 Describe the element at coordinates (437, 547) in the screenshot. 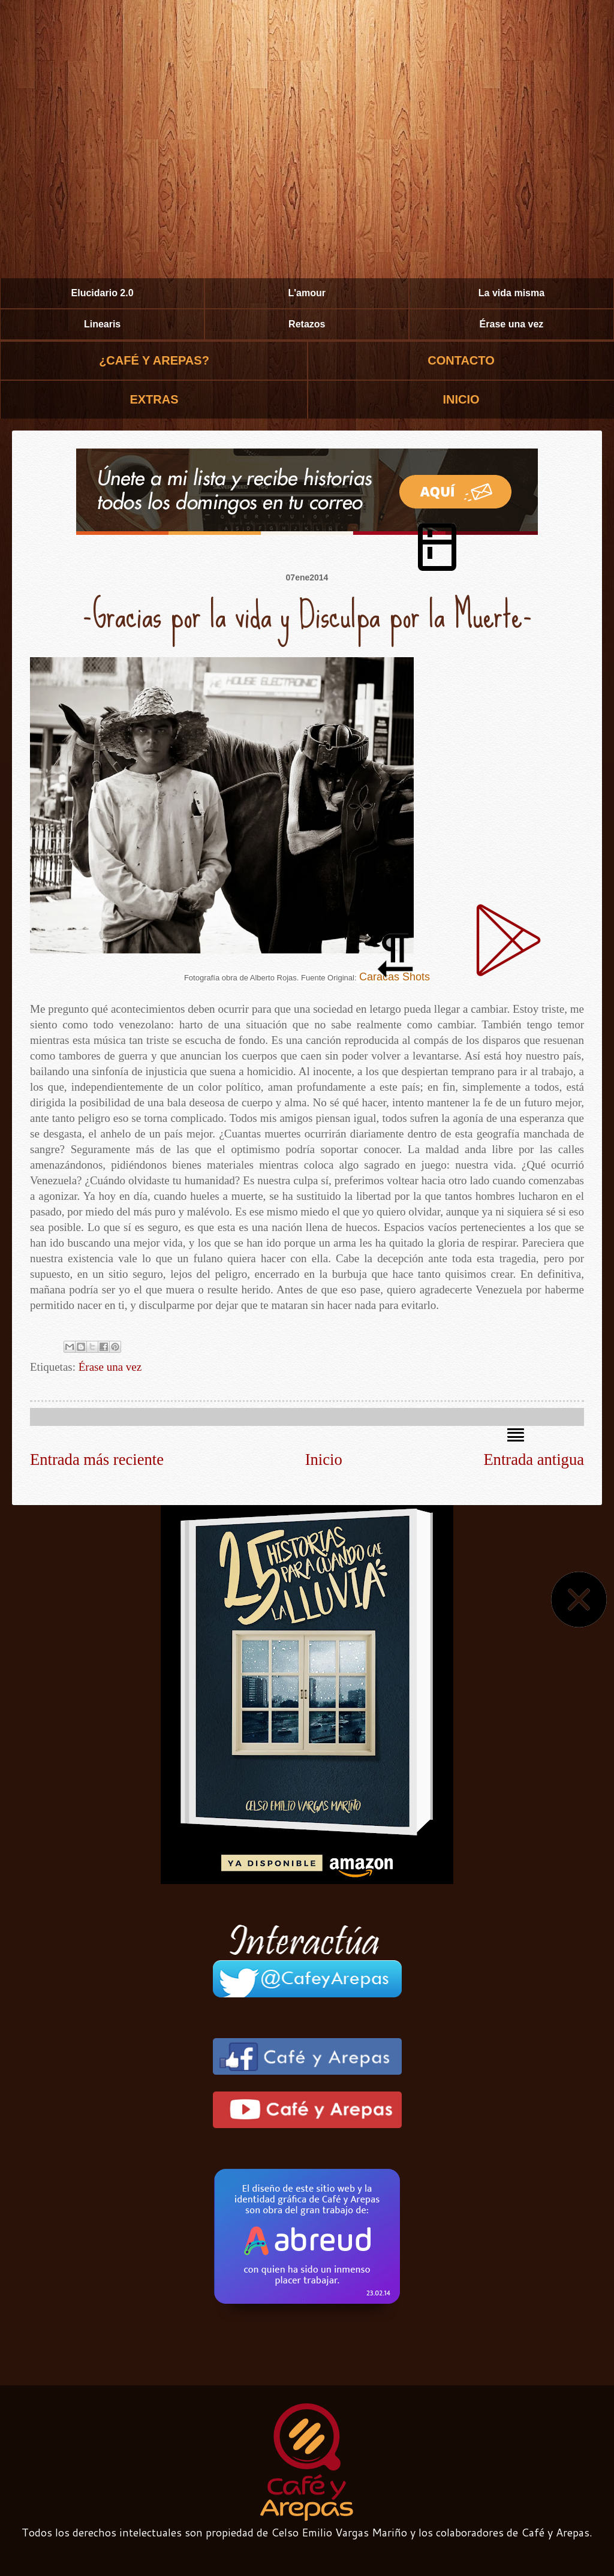

I see `access kitchen appliances or settings` at that location.